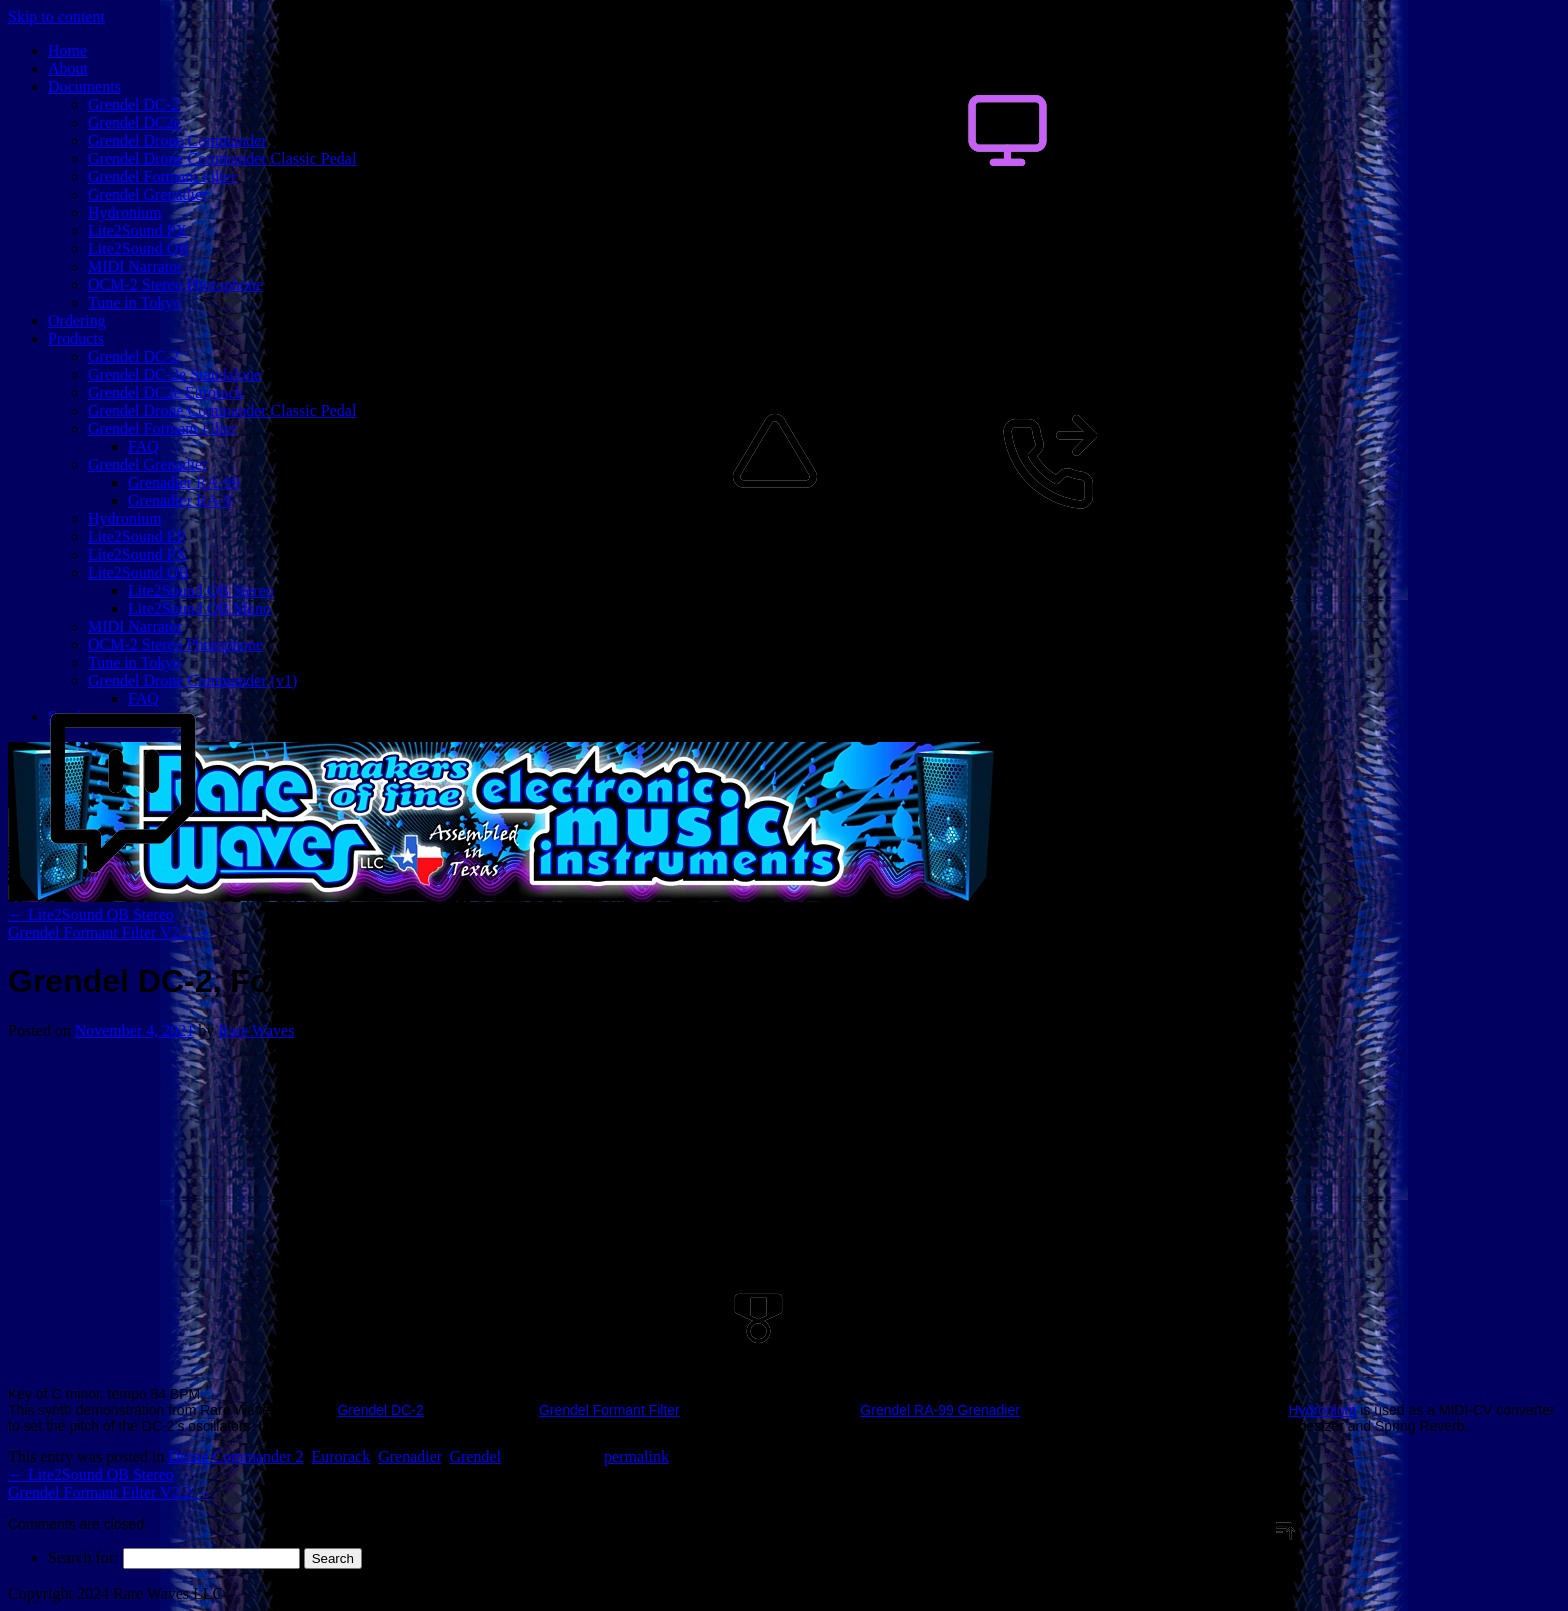  I want to click on open twitch app, so click(123, 793).